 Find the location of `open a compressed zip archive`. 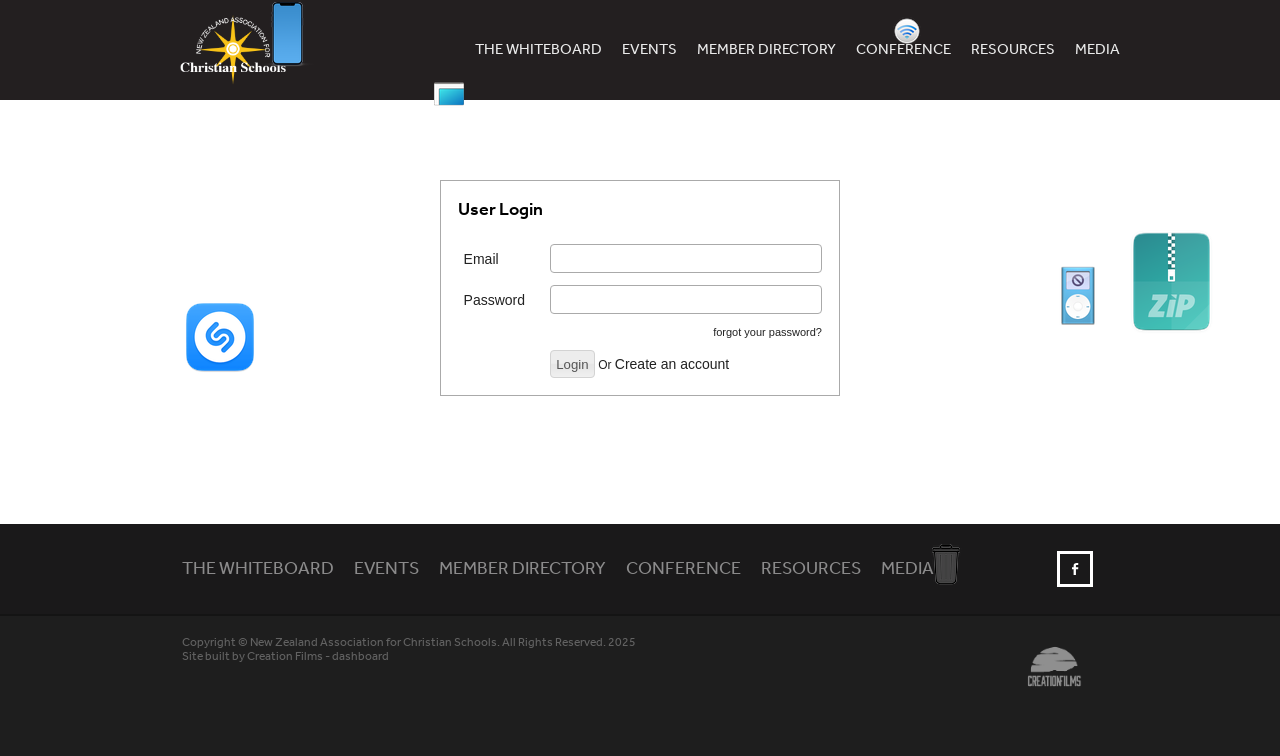

open a compressed zip archive is located at coordinates (1171, 281).